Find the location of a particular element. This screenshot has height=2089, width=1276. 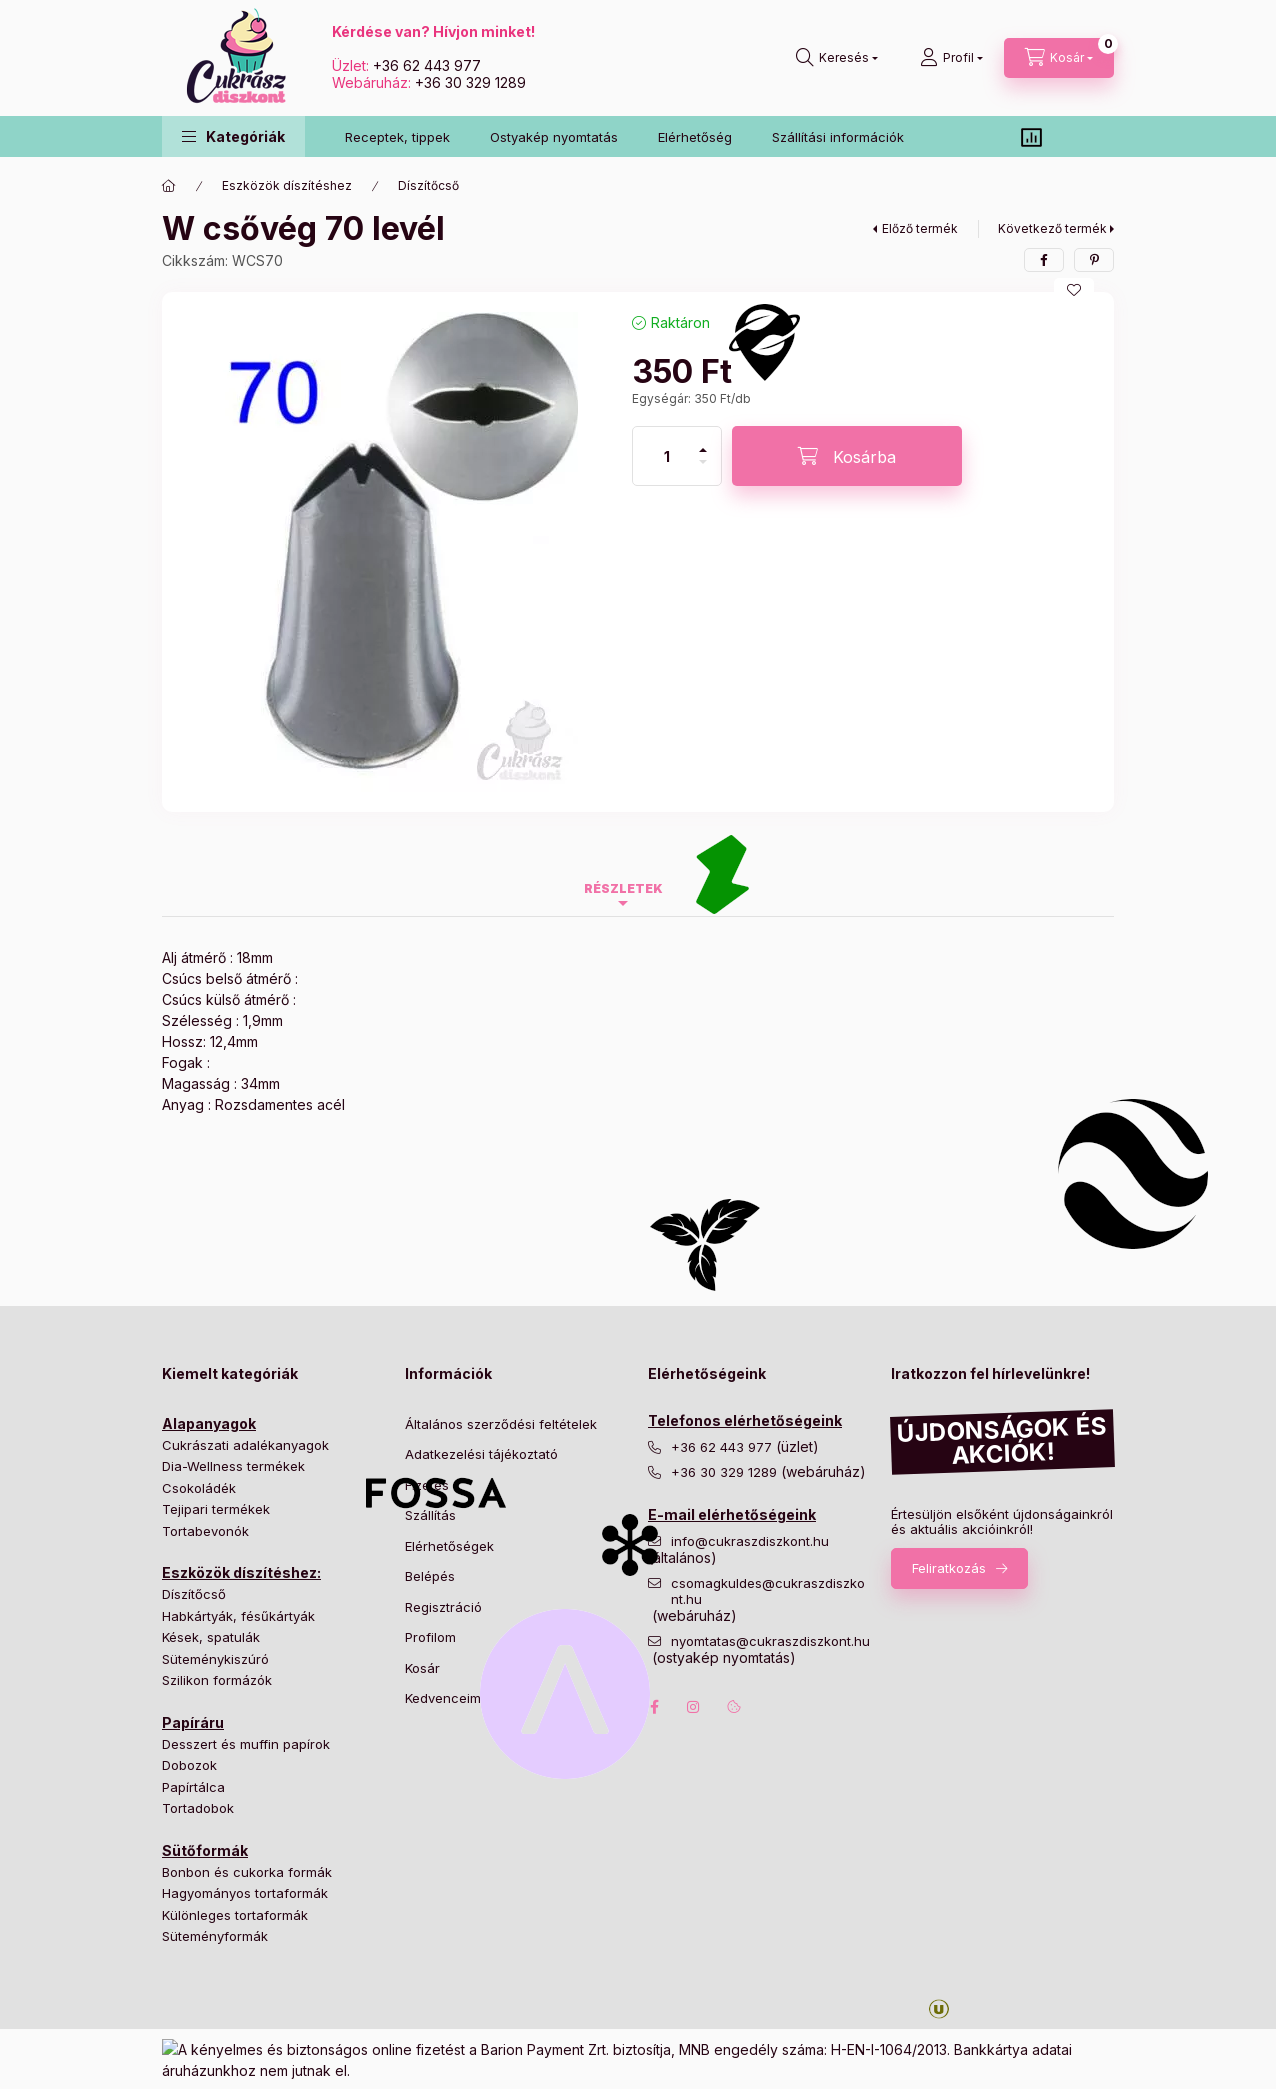

open trilium notes application is located at coordinates (705, 1245).